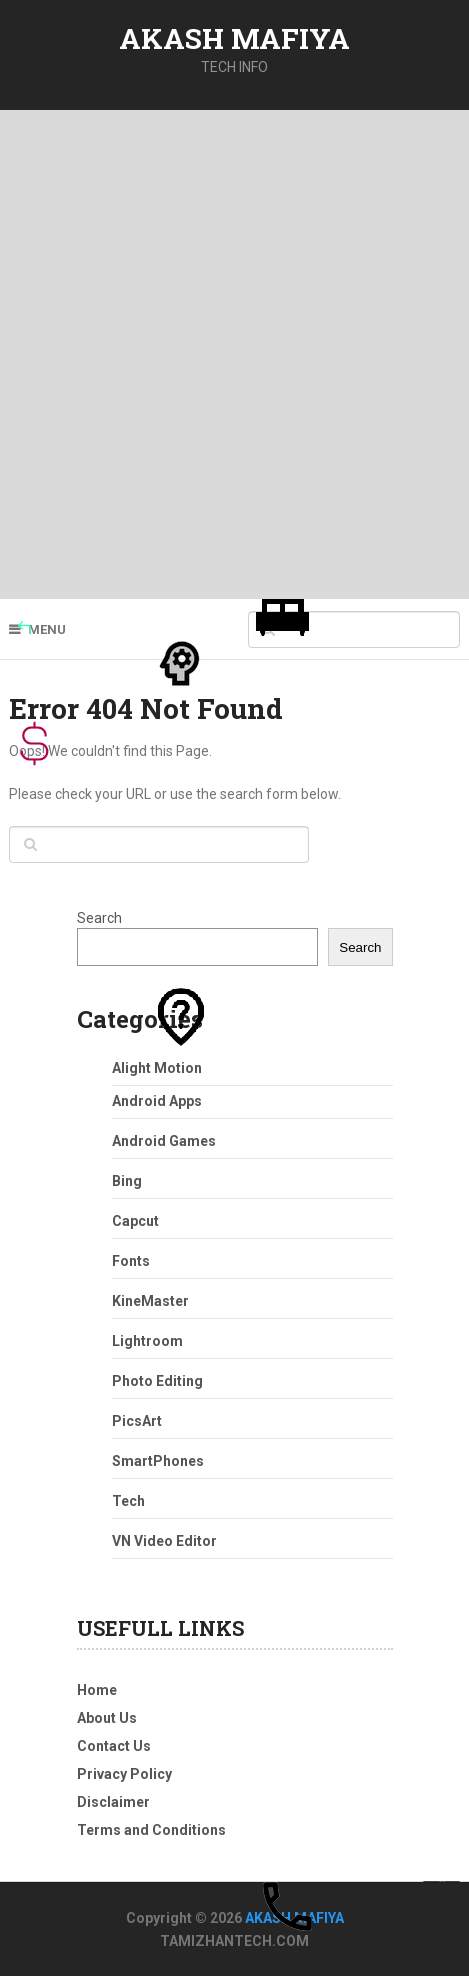  I want to click on unknown or unverified location, so click(181, 1017).